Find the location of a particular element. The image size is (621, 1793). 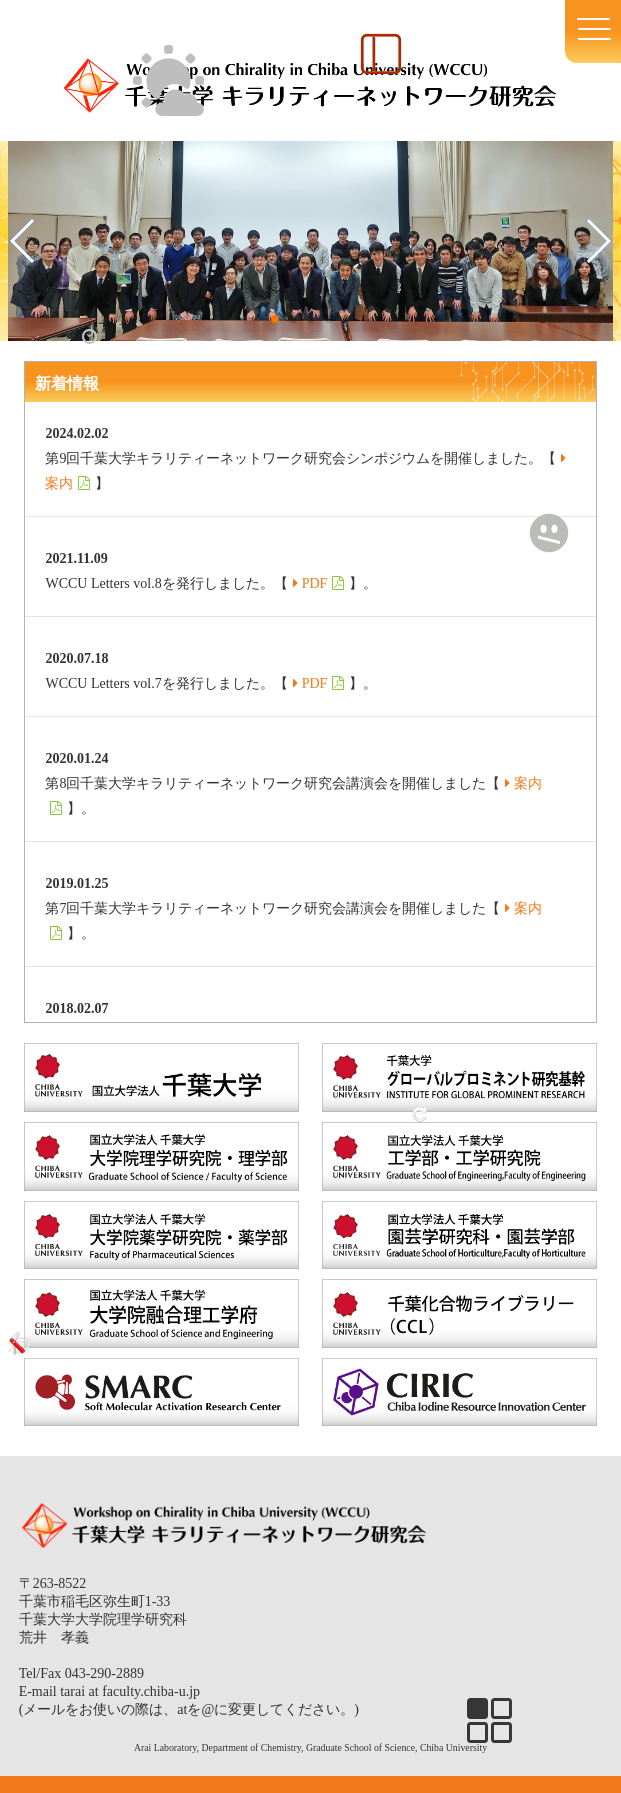

indicates partly cloudy weather conditions is located at coordinates (168, 80).